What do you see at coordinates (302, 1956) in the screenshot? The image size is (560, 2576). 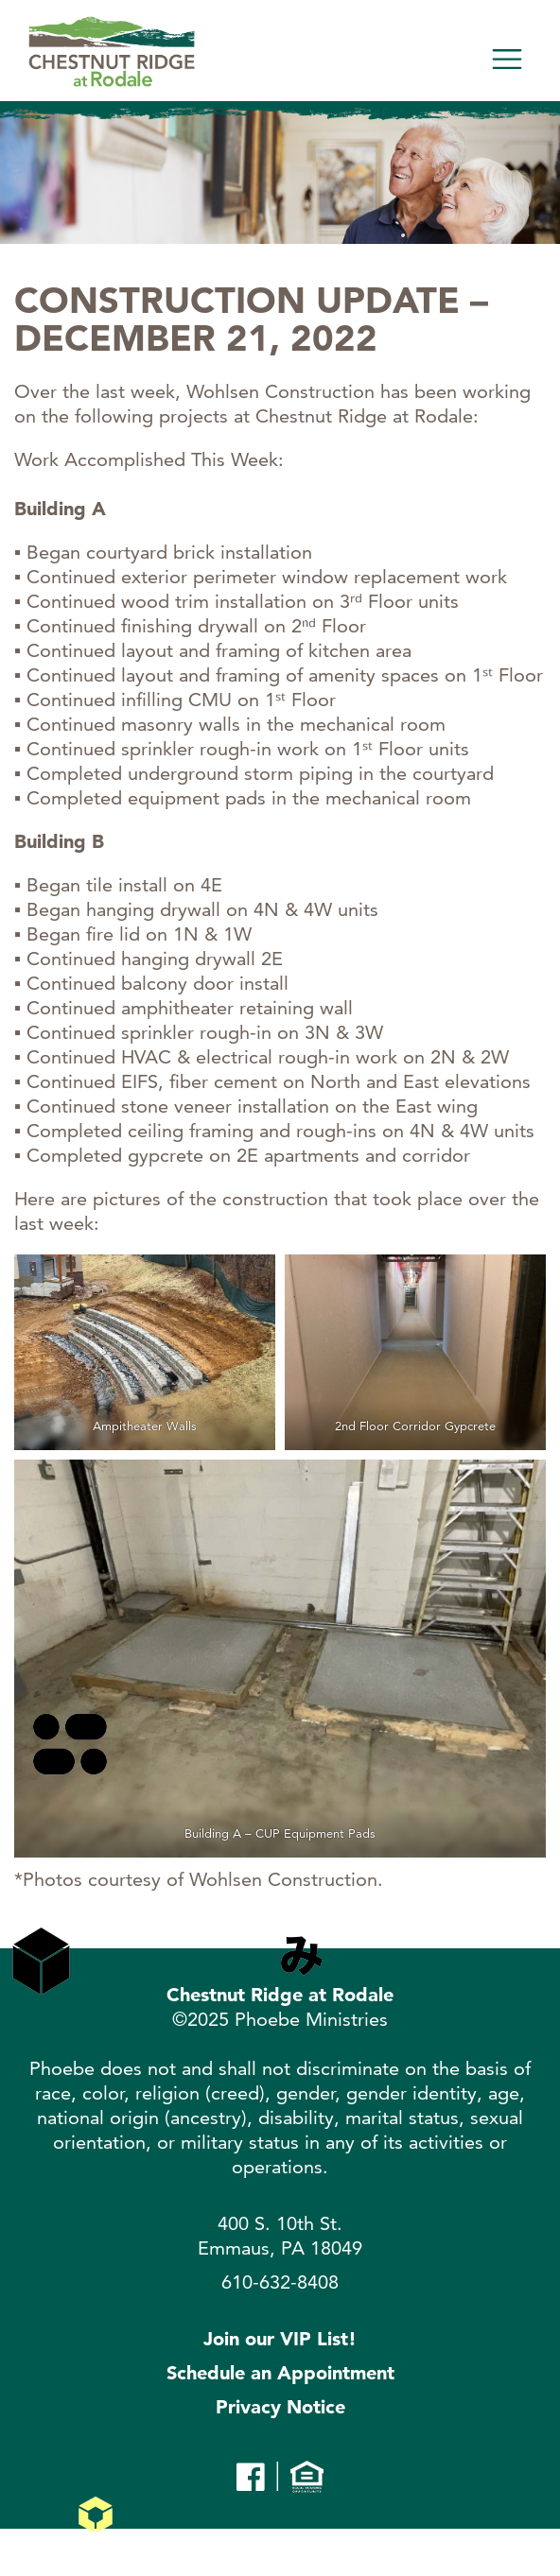 I see `open the Mihon manga reader app` at bounding box center [302, 1956].